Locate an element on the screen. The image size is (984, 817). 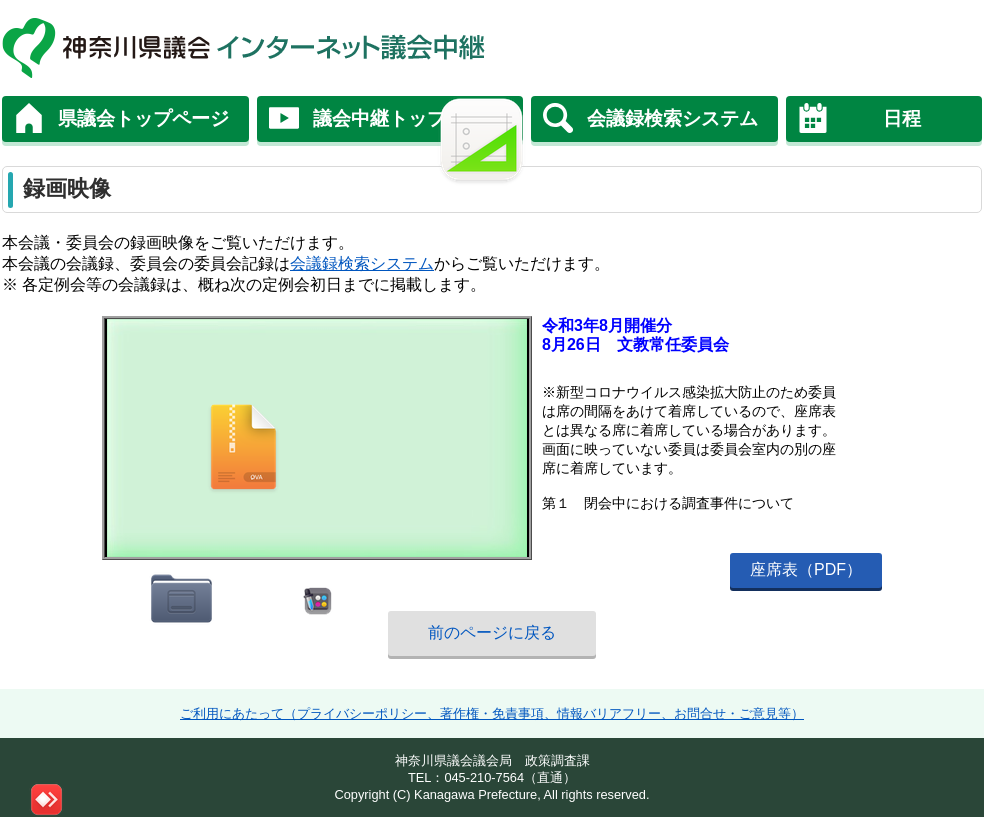
open the eyedropper color picker app is located at coordinates (318, 601).